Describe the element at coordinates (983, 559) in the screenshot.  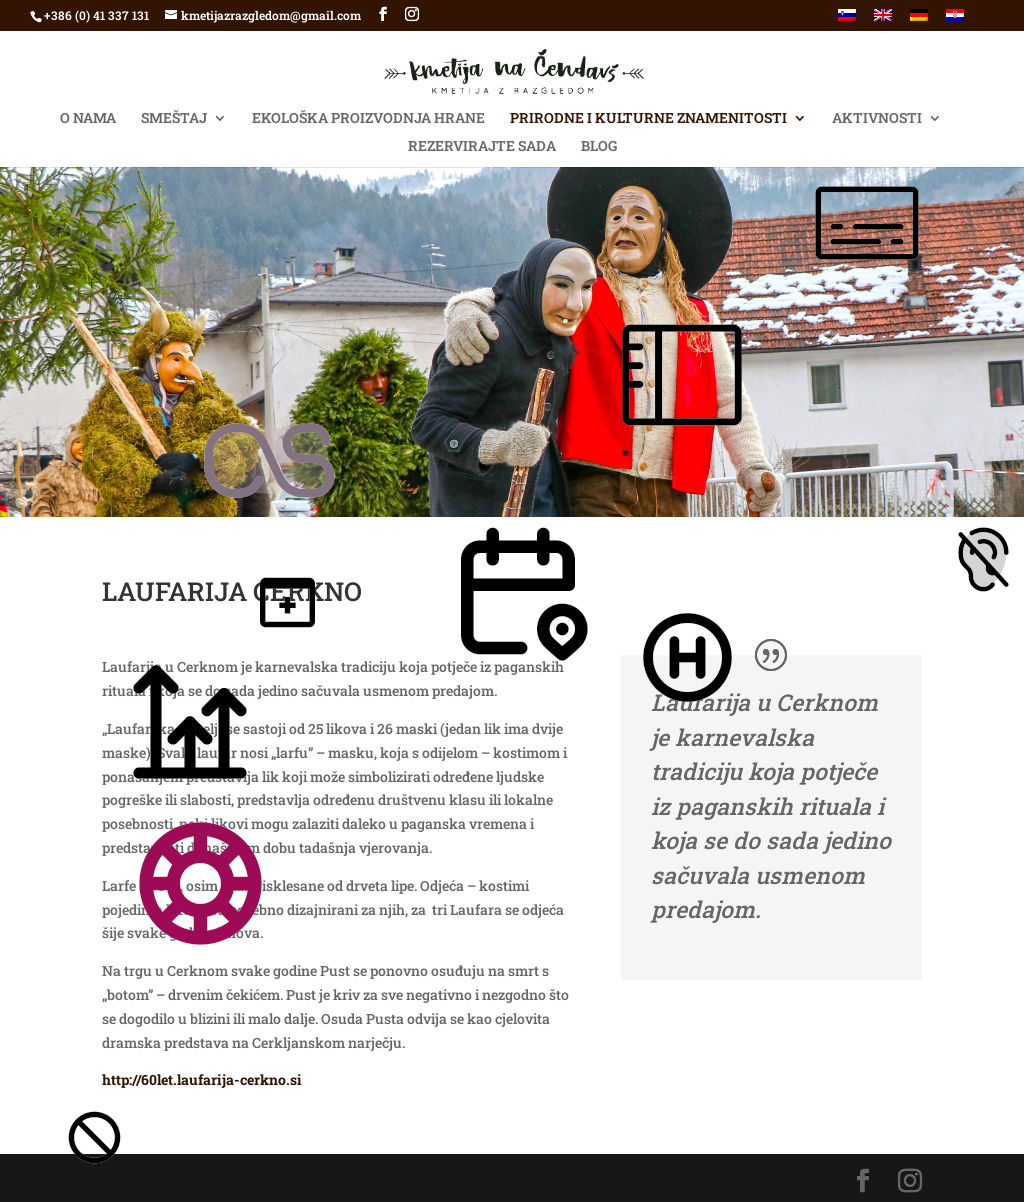
I see `mute audio or disable sound` at that location.